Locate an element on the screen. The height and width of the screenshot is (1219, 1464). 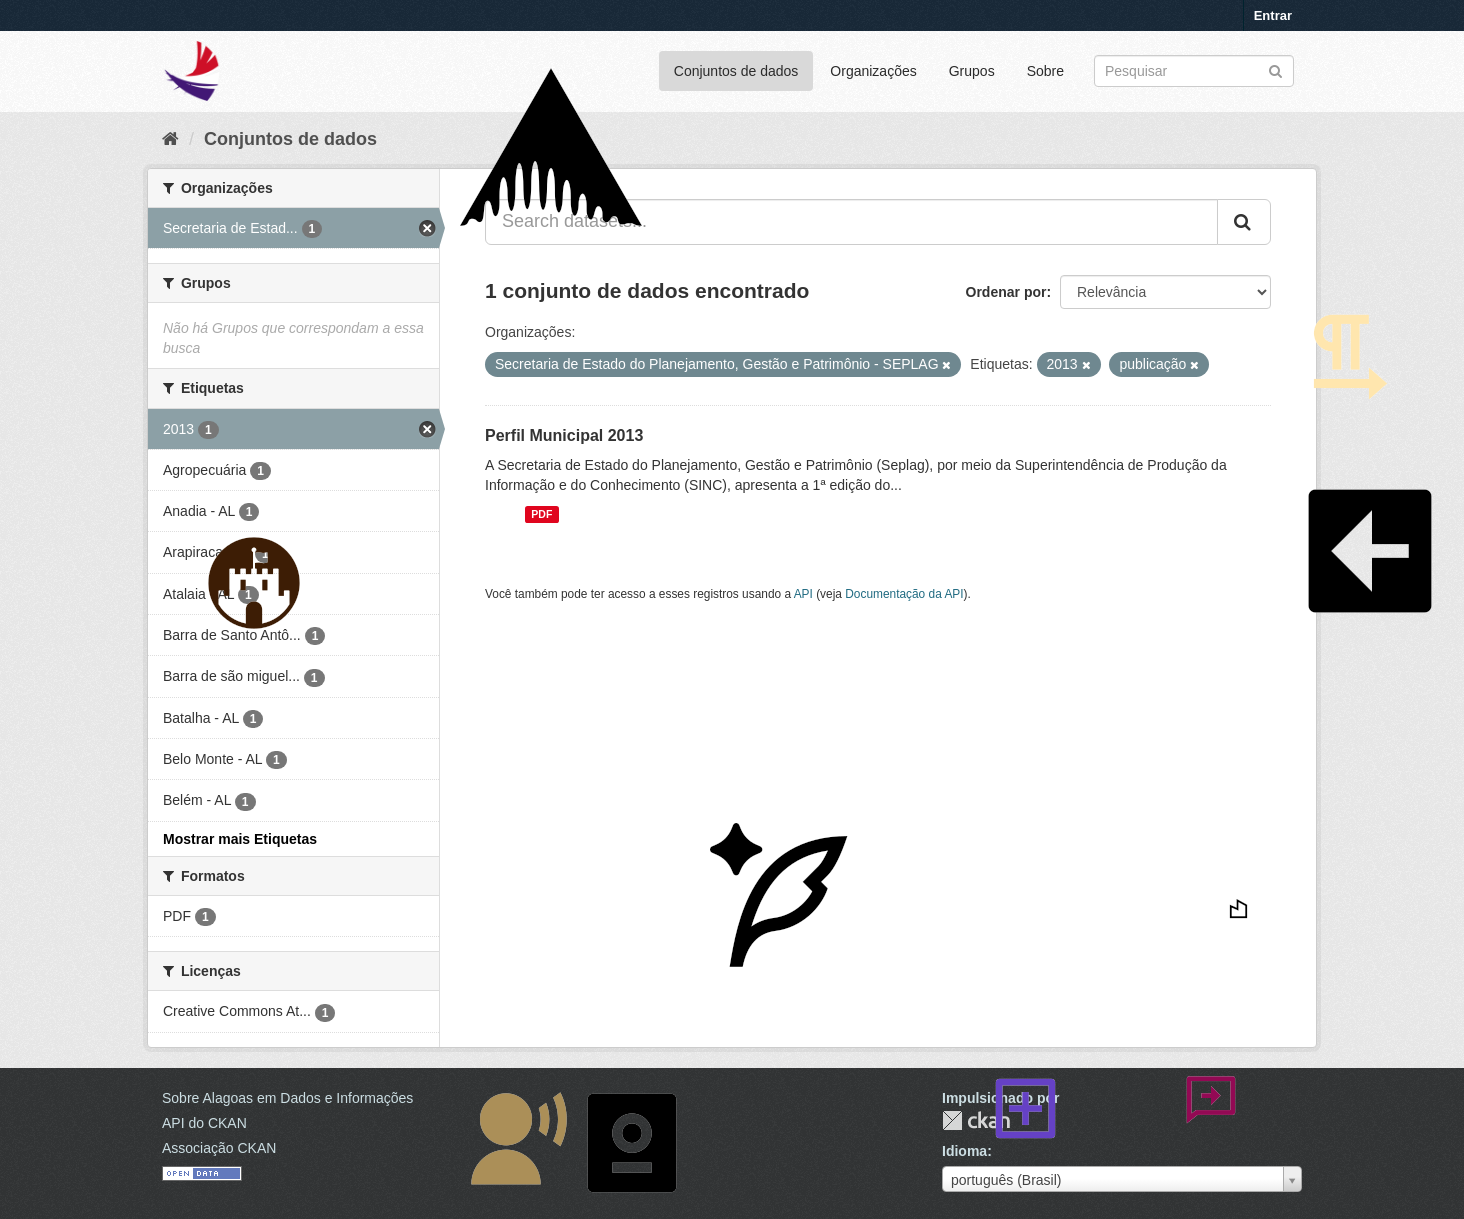
go back to the previous screen is located at coordinates (1370, 551).